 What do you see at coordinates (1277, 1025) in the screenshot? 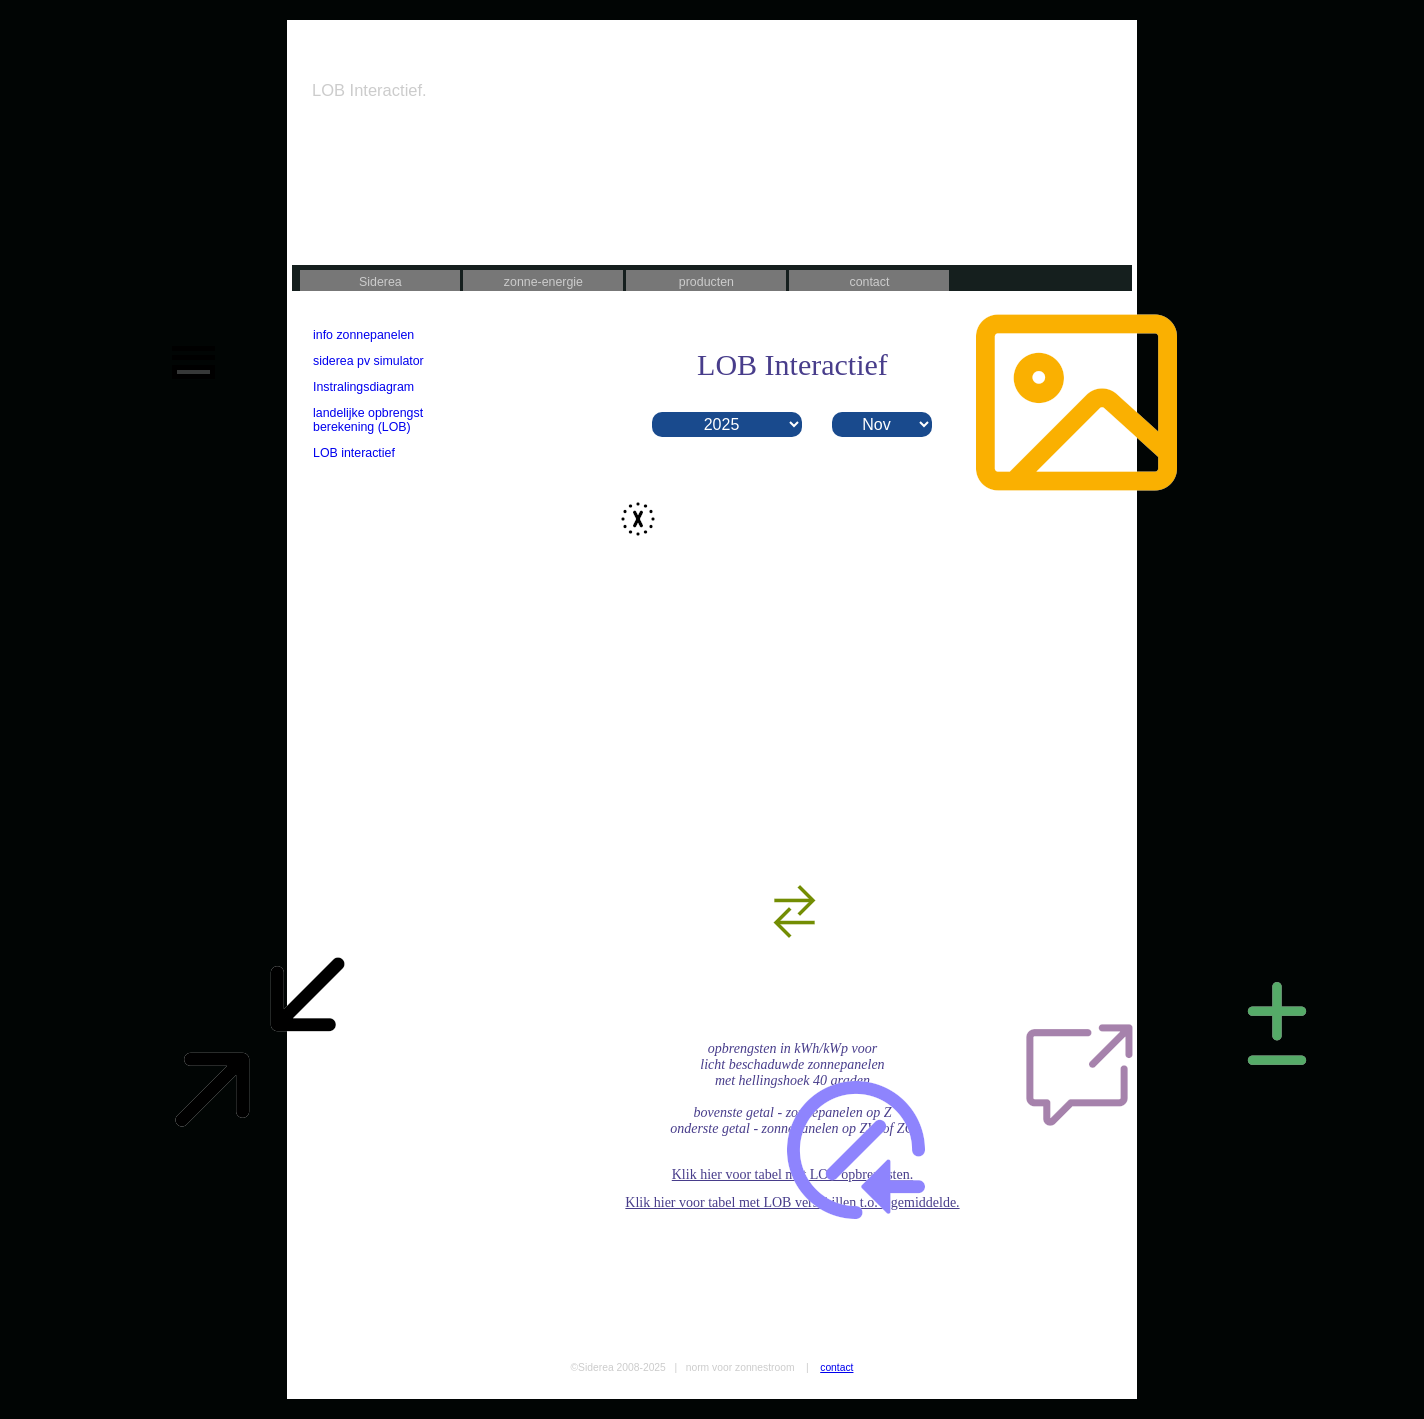
I see `view code differences or changes` at bounding box center [1277, 1025].